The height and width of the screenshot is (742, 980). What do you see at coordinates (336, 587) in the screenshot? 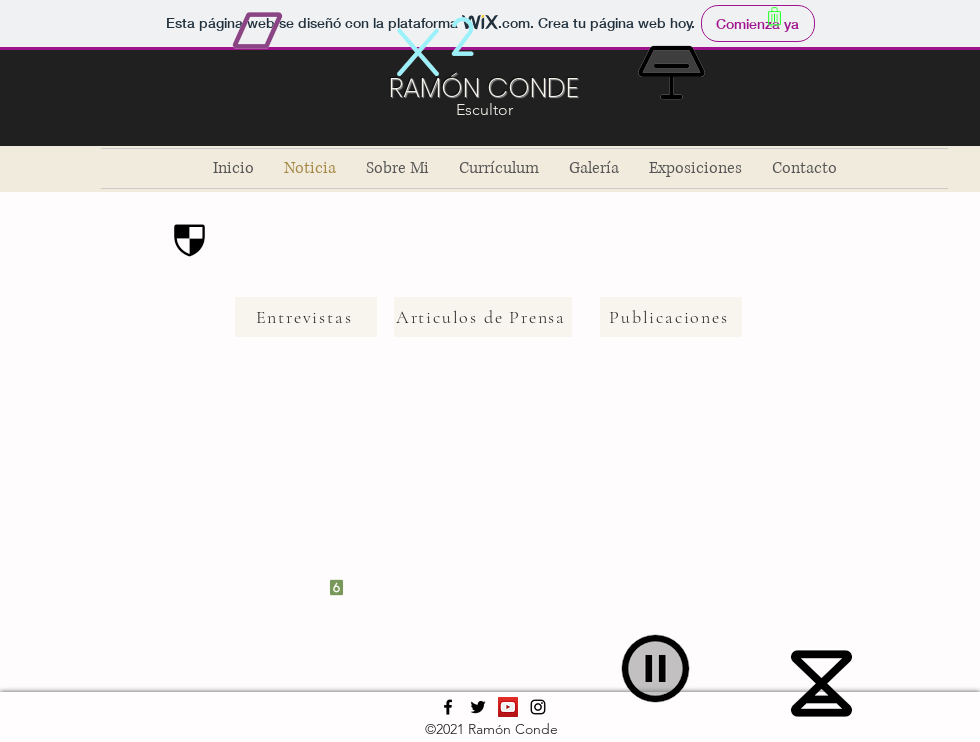
I see `indicates the number six in a sequence or list` at bounding box center [336, 587].